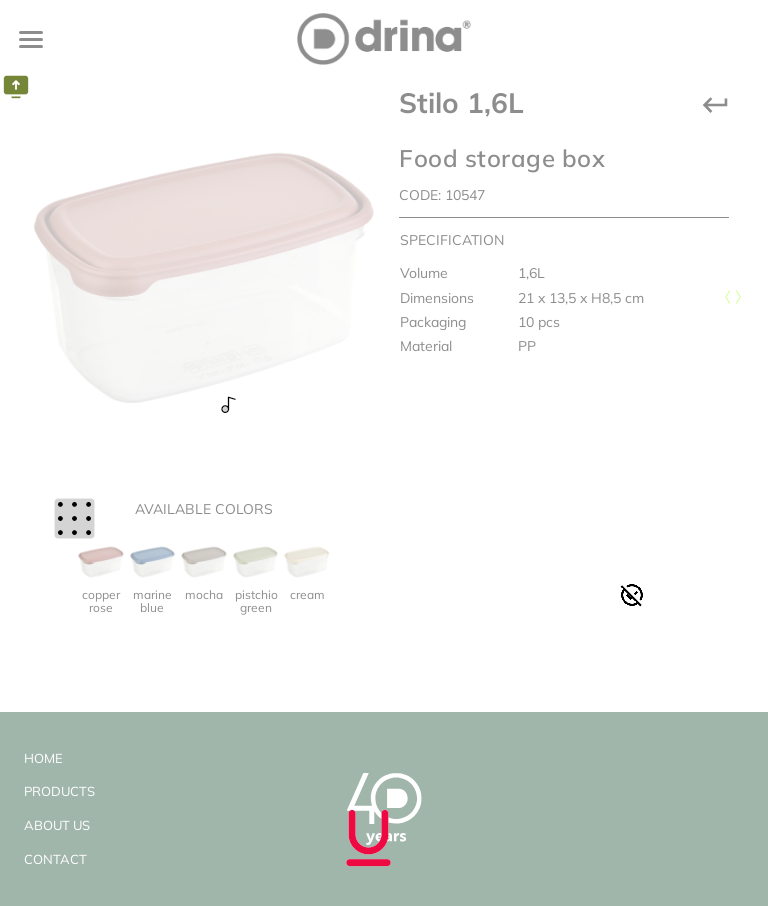 This screenshot has height=906, width=768. I want to click on indicates content is unpublished or hidden from public view, so click(632, 595).